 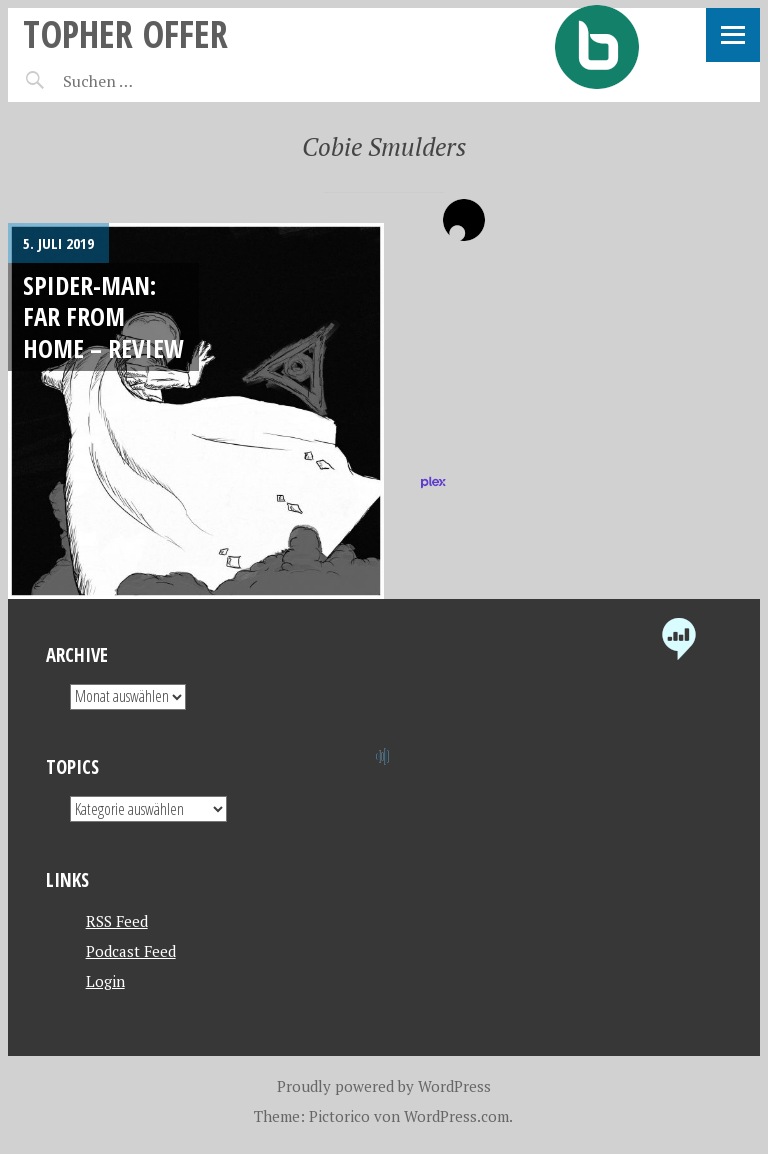 I want to click on open clyp audio sharing platform, so click(x=382, y=756).